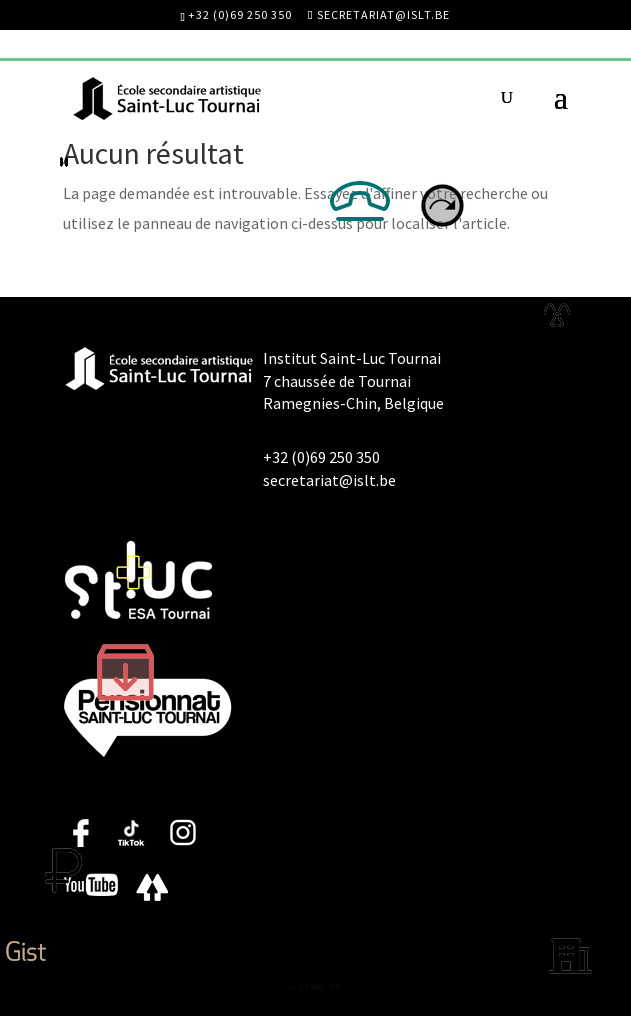  What do you see at coordinates (360, 201) in the screenshot?
I see `end the current phone call` at bounding box center [360, 201].